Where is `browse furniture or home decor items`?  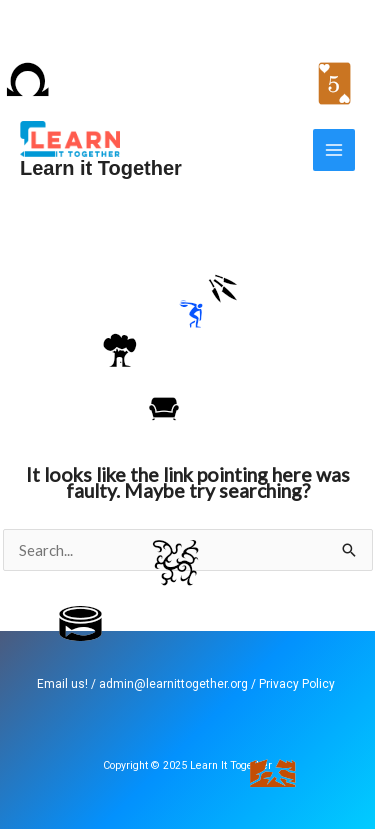
browse furniture or home decor items is located at coordinates (164, 409).